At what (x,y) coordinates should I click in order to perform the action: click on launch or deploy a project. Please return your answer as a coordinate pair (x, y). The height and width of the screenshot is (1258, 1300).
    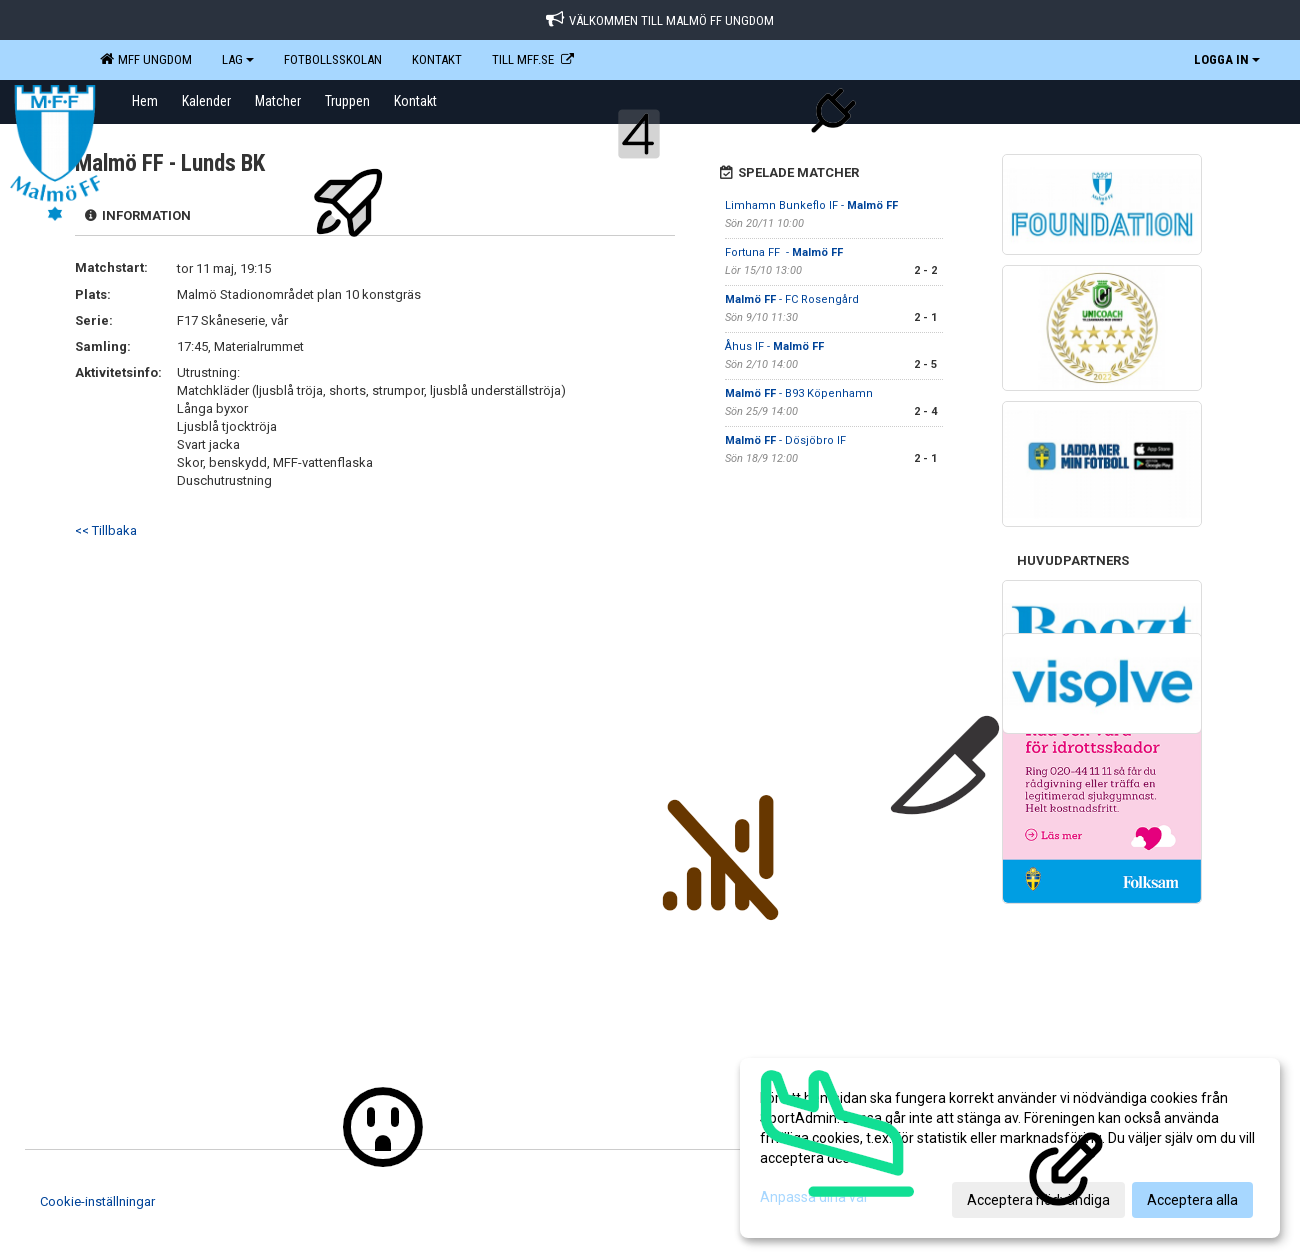
    Looking at the image, I should click on (349, 201).